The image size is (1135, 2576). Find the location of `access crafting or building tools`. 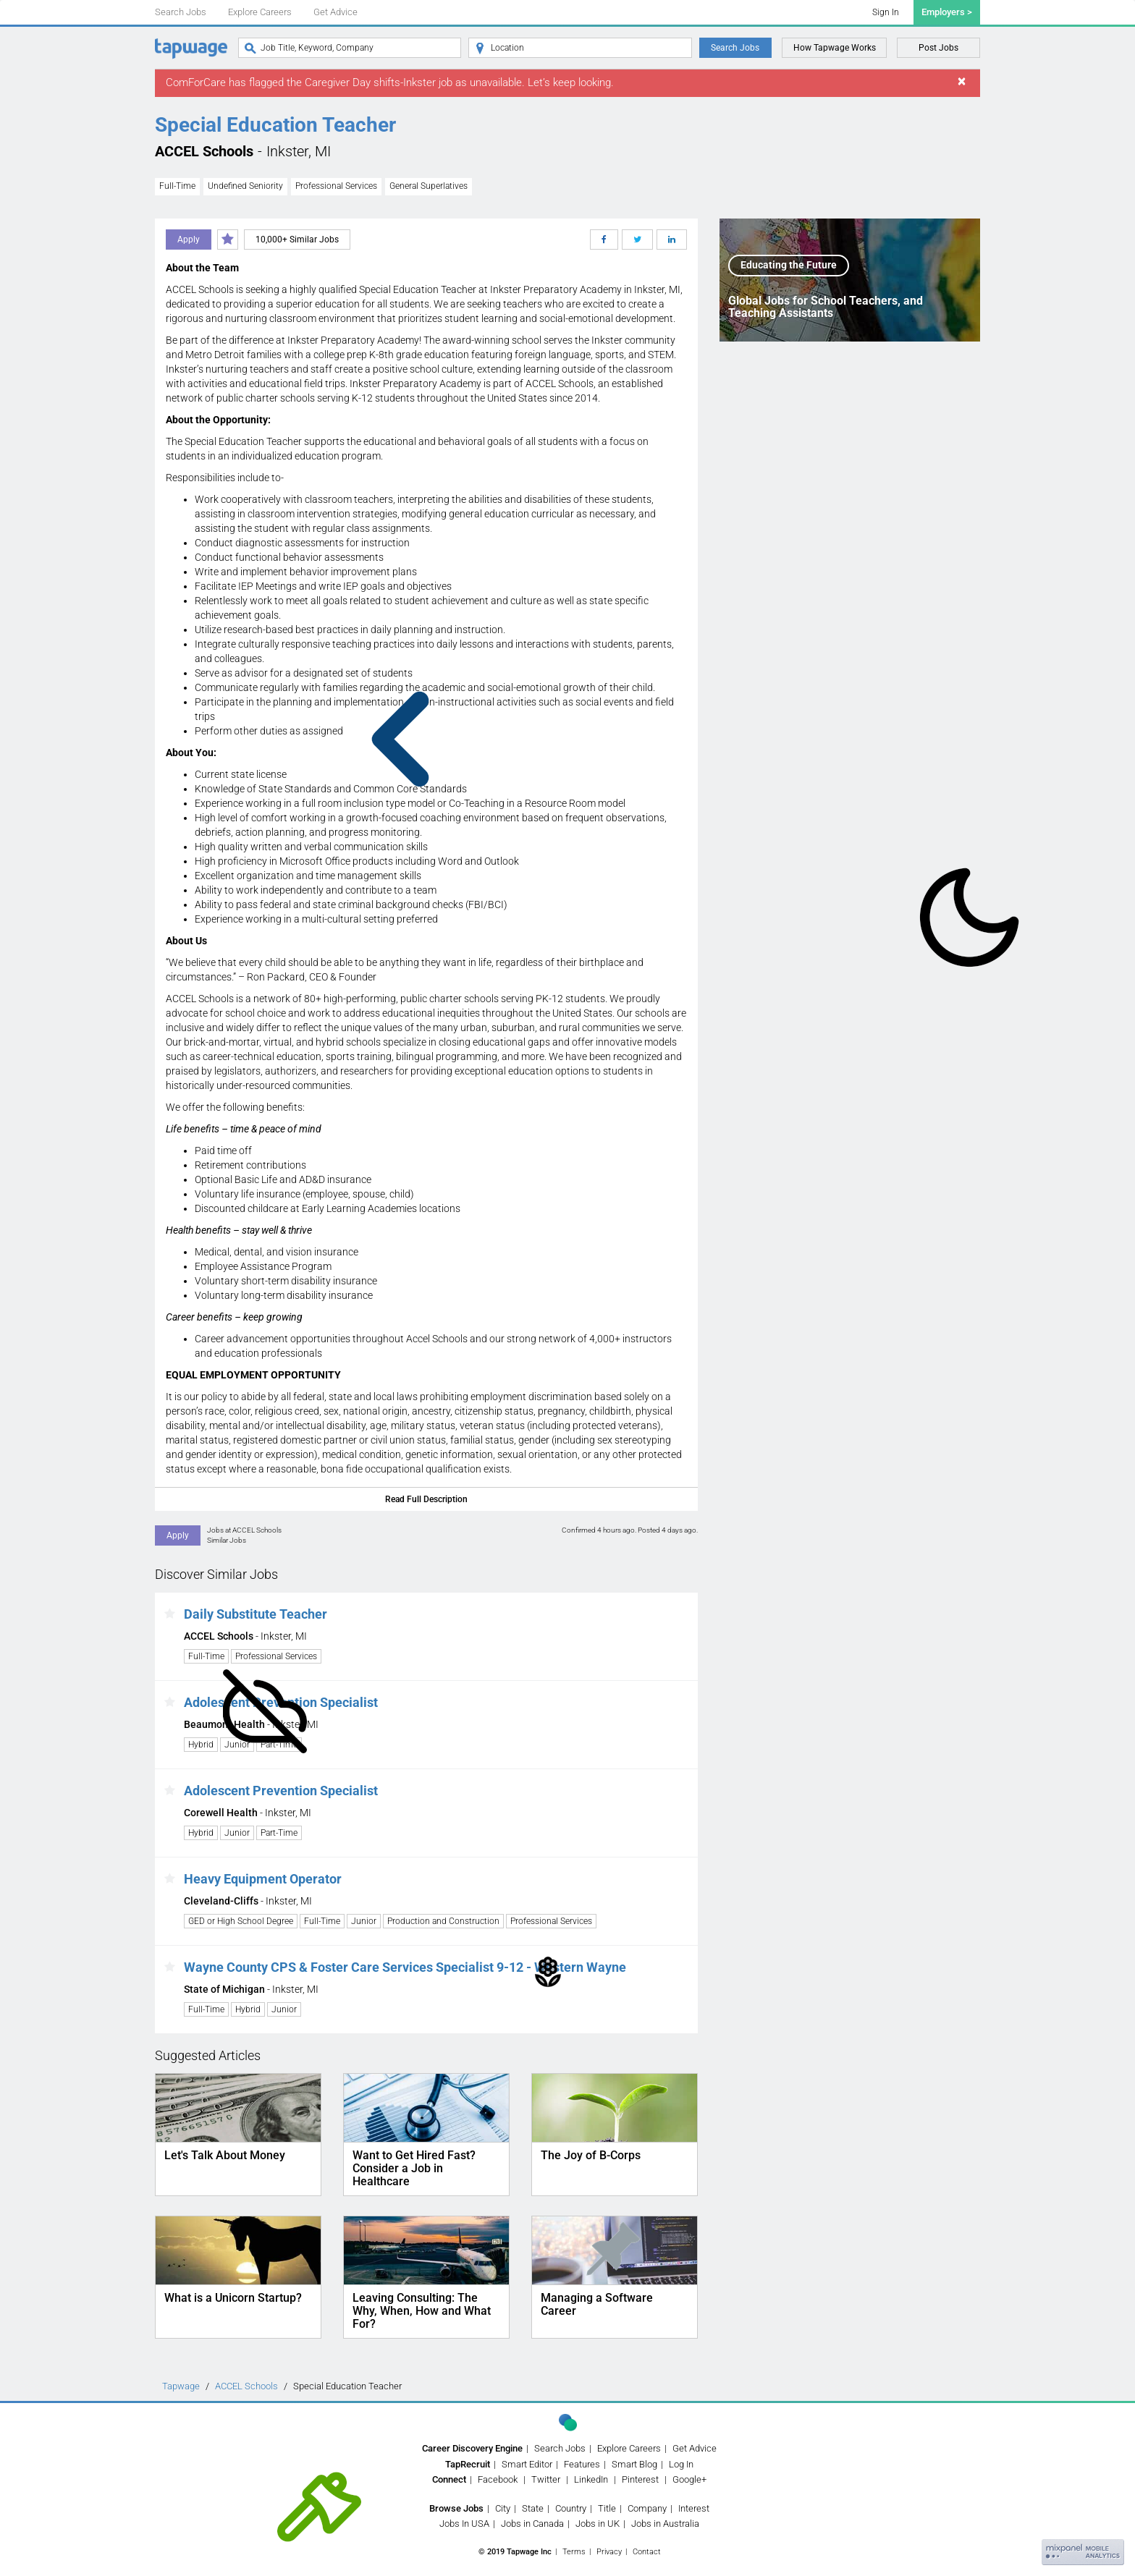

access crafting or building tools is located at coordinates (319, 2510).